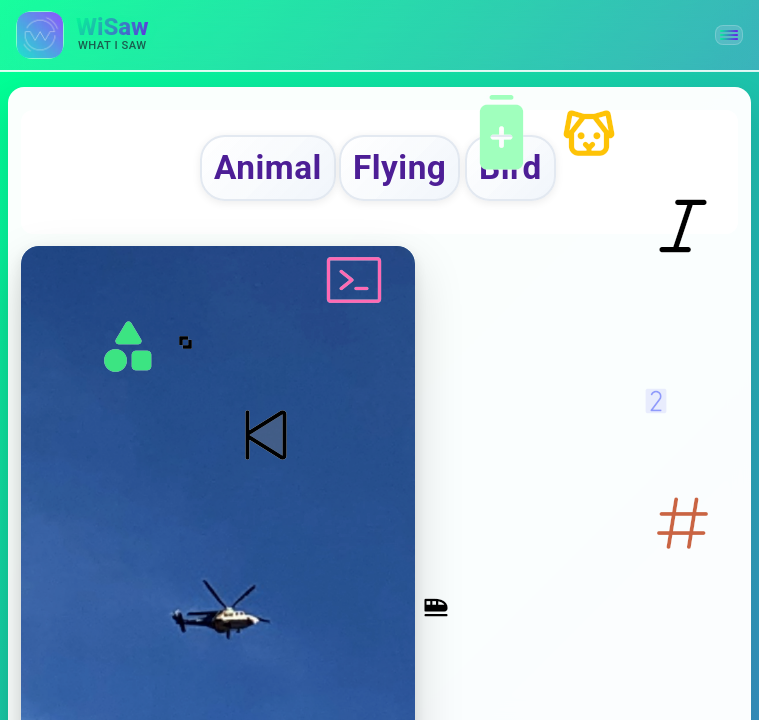 Image resolution: width=759 pixels, height=720 pixels. I want to click on access pet-related features or settings, so click(589, 134).